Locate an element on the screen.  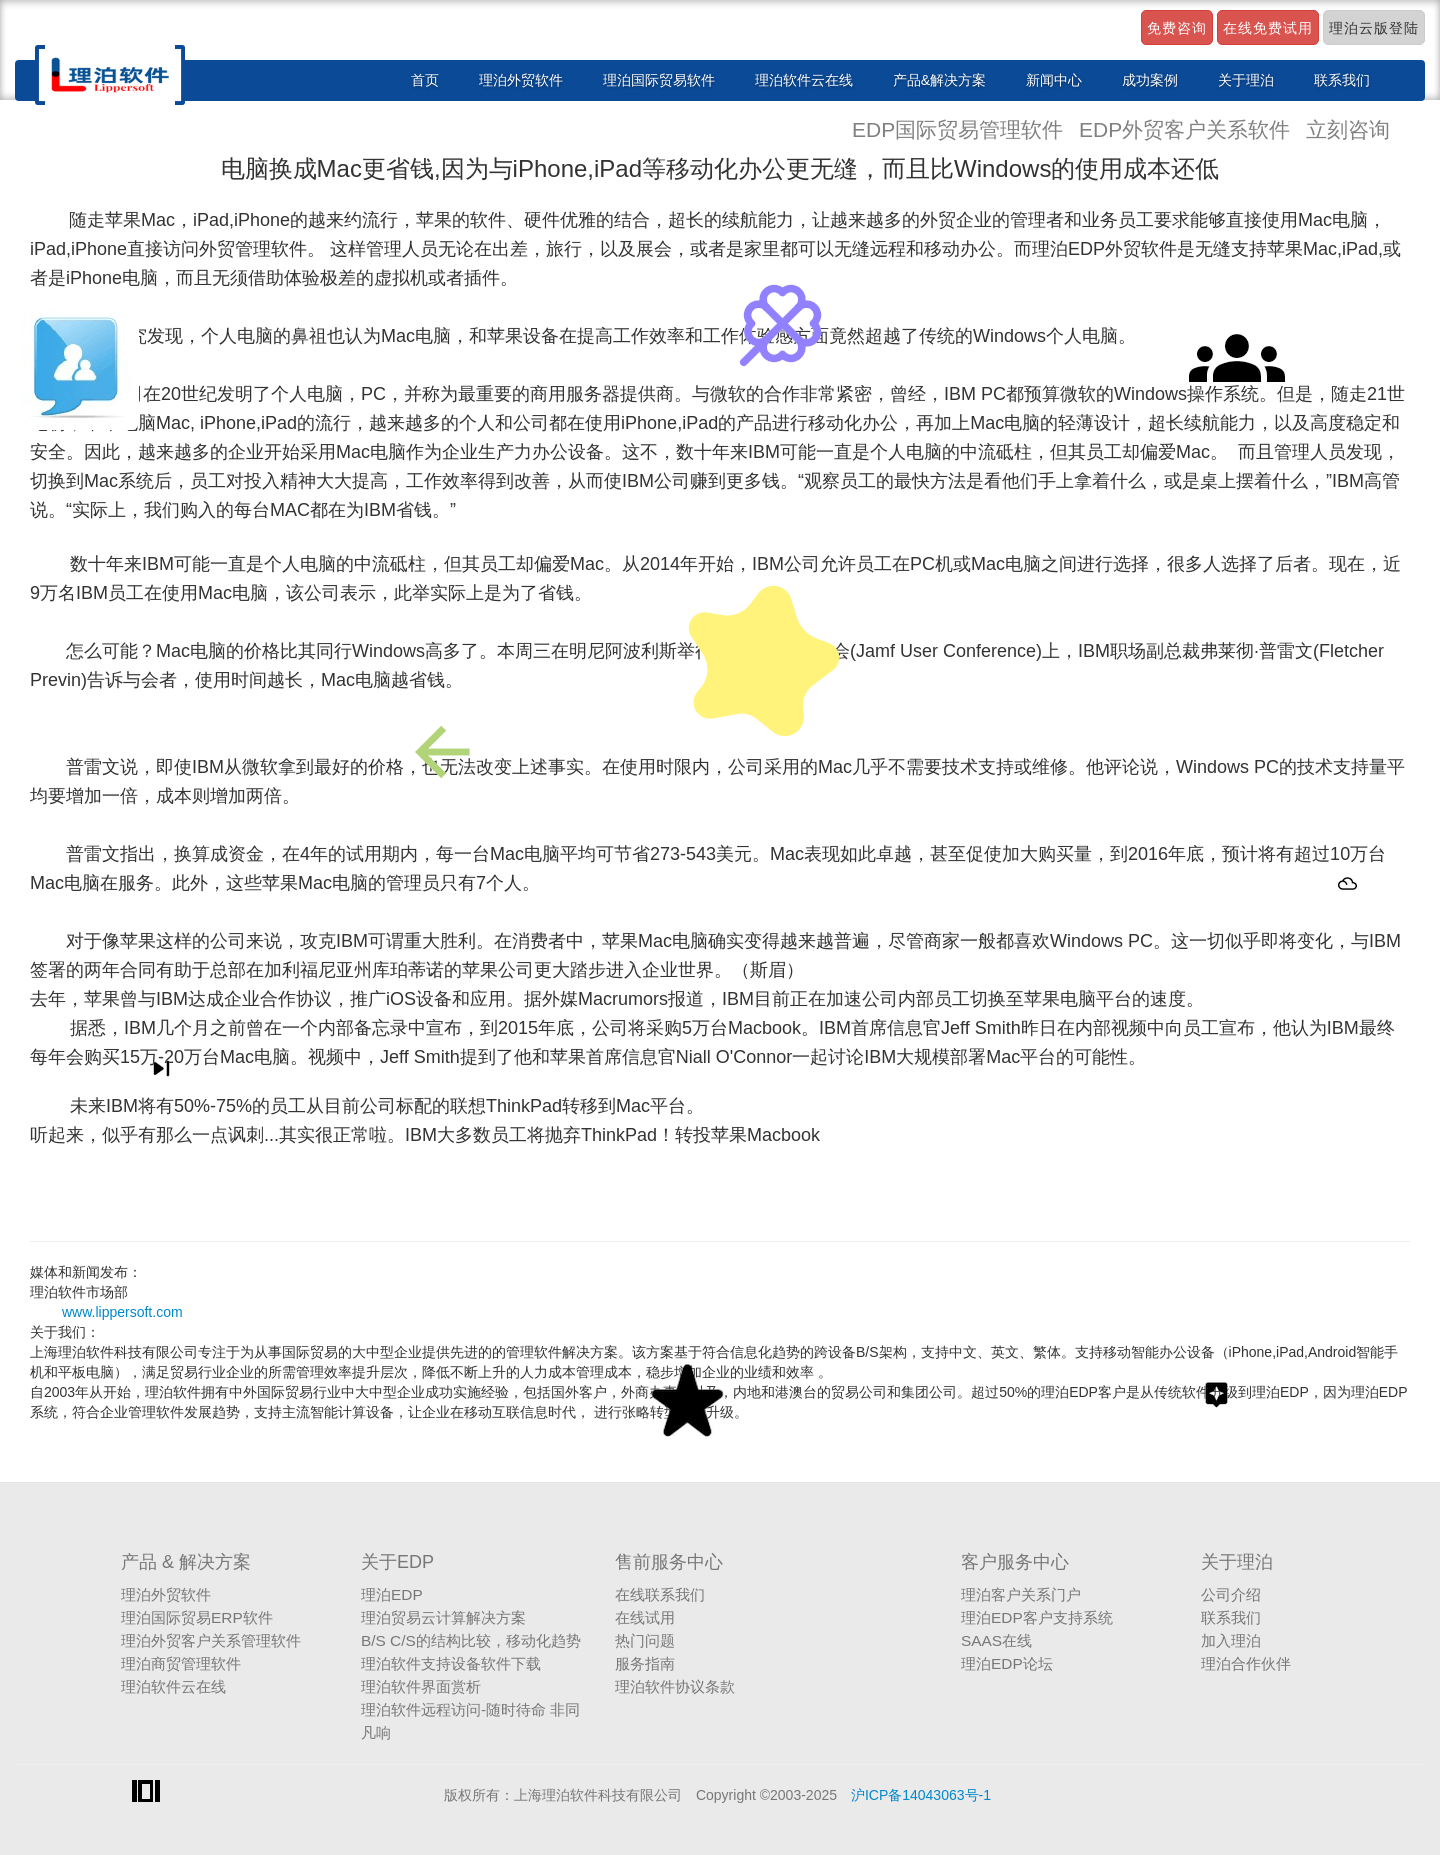
access AI assistant or smart suggestions is located at coordinates (1216, 1394).